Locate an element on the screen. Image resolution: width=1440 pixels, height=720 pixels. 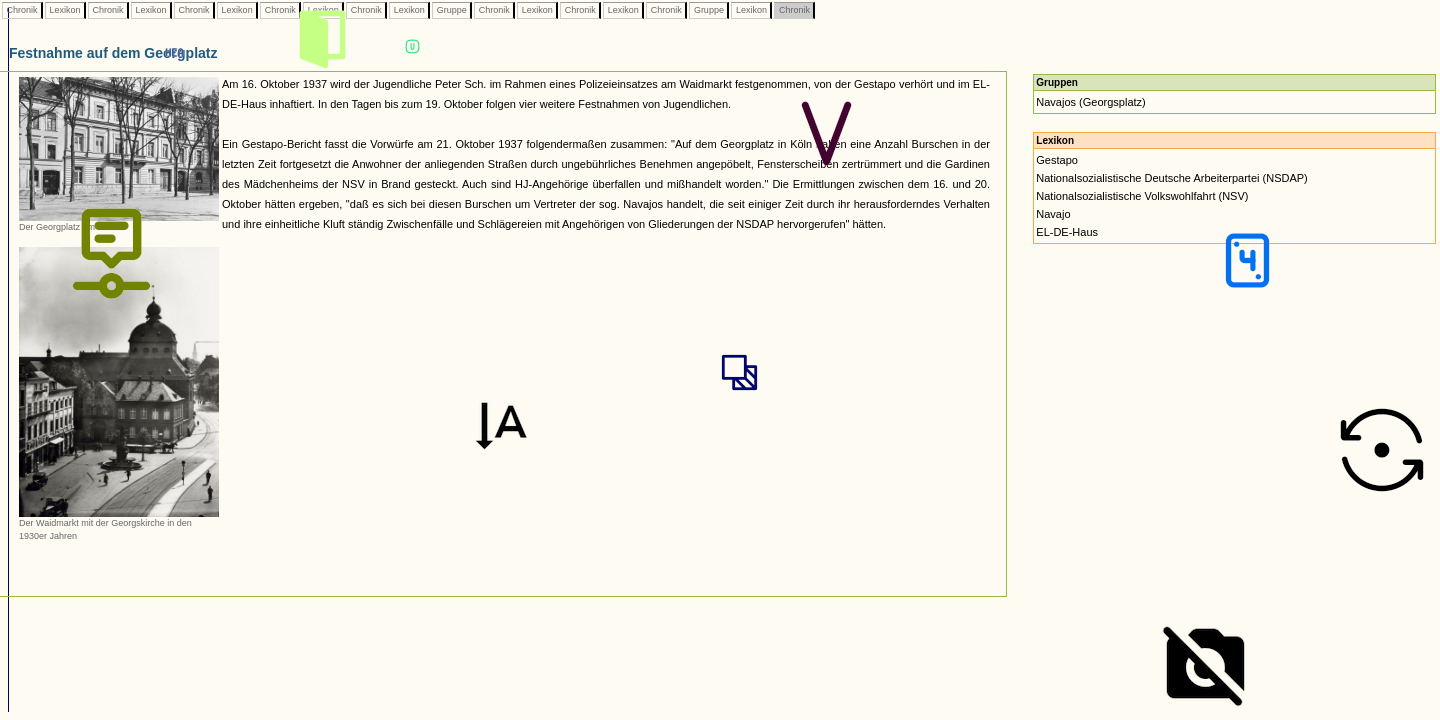
select the four of clubs card is located at coordinates (1247, 260).